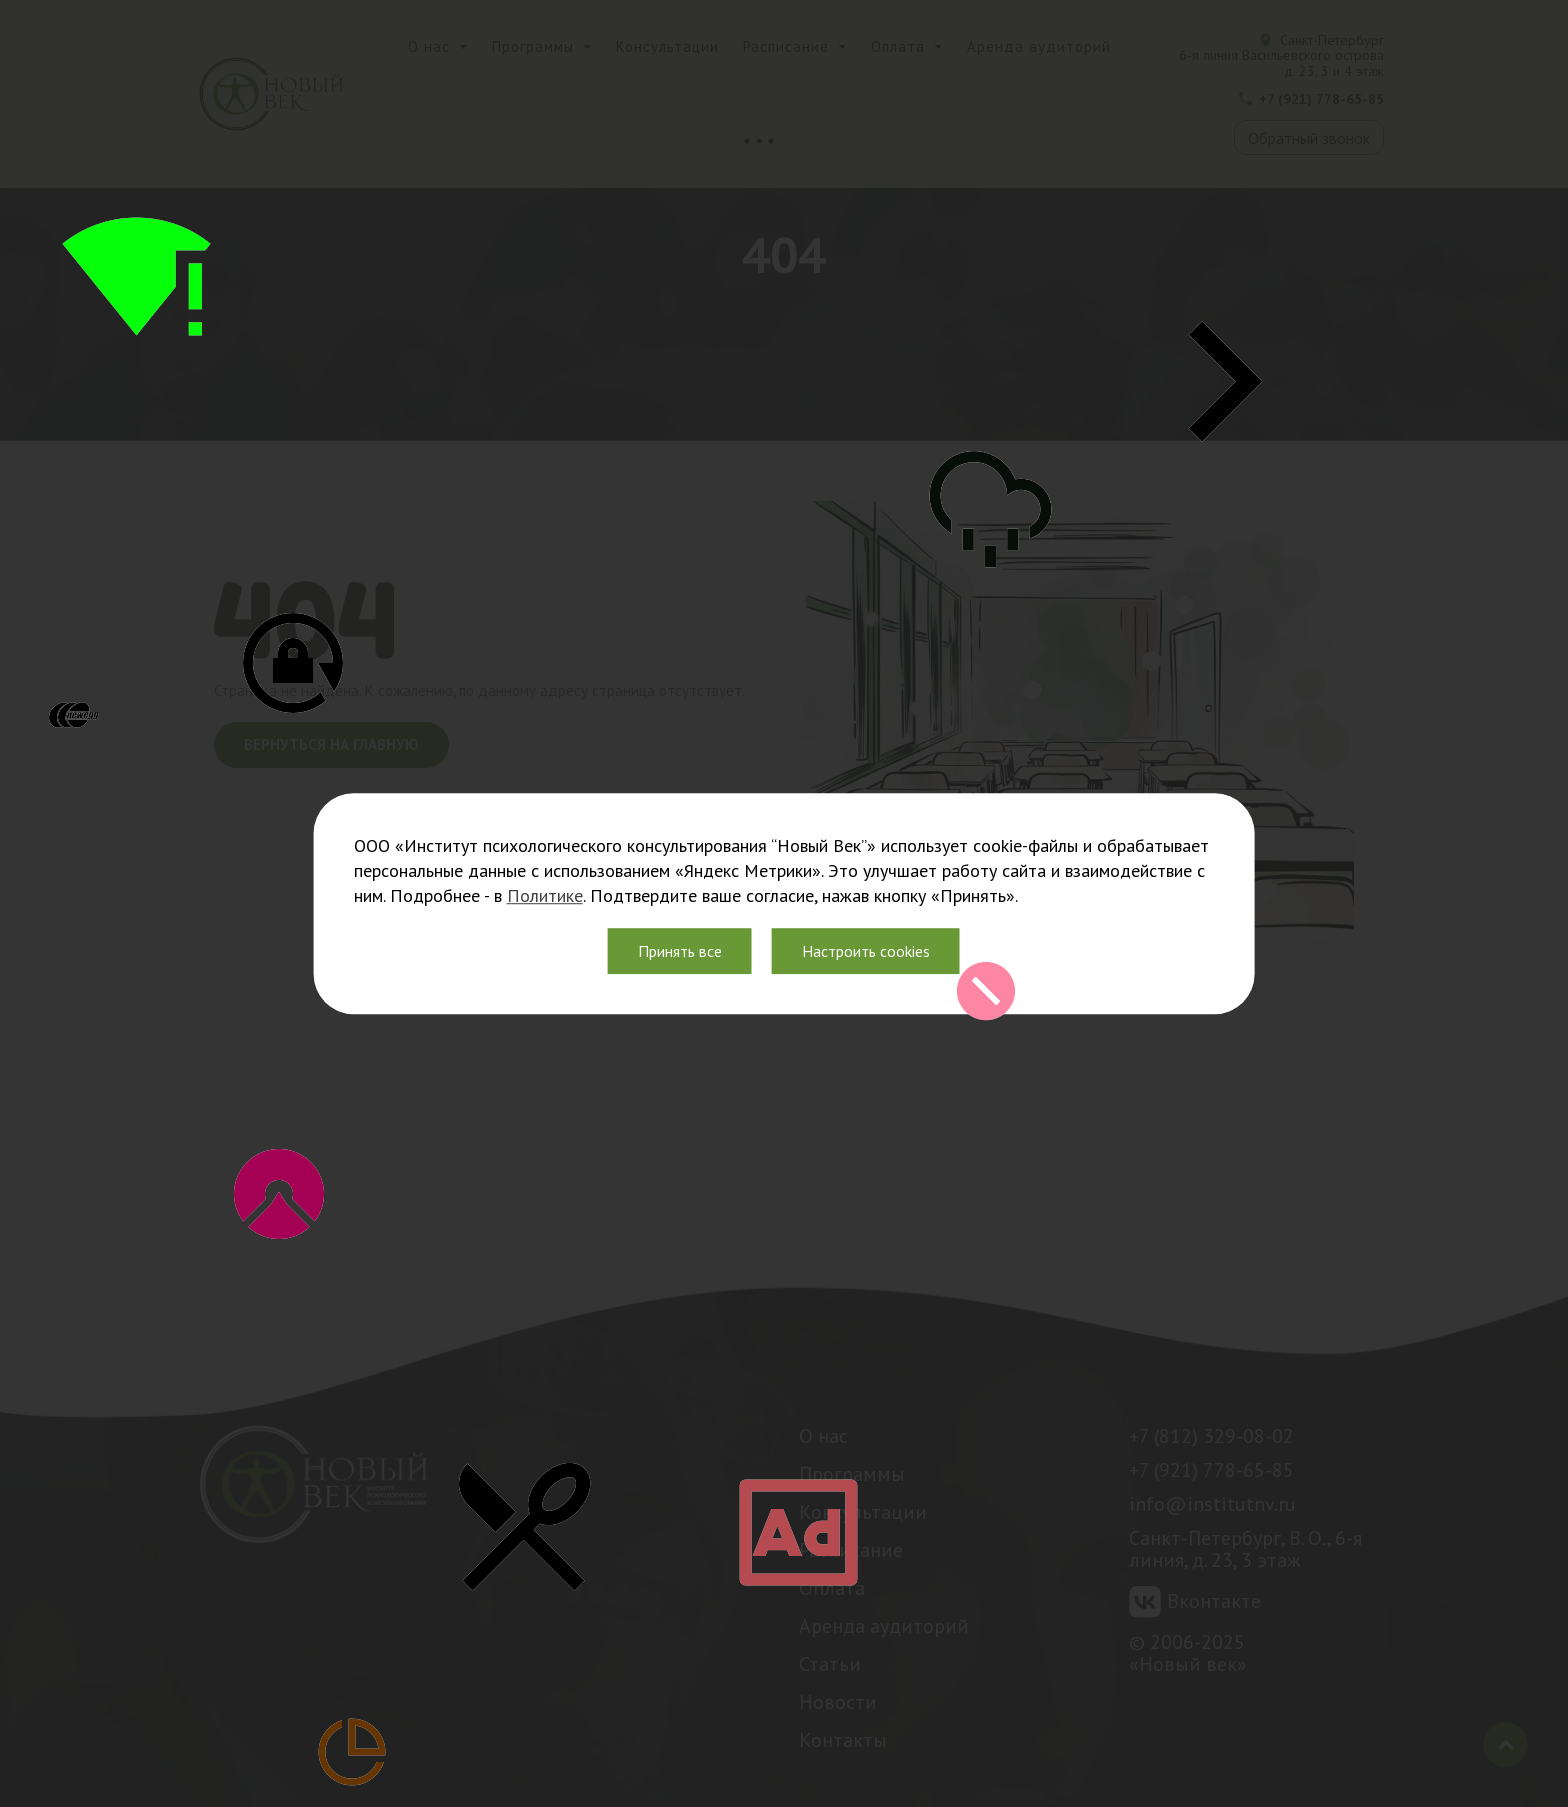 This screenshot has width=1568, height=1807. What do you see at coordinates (523, 1522) in the screenshot?
I see `browse nearby restaurants` at bounding box center [523, 1522].